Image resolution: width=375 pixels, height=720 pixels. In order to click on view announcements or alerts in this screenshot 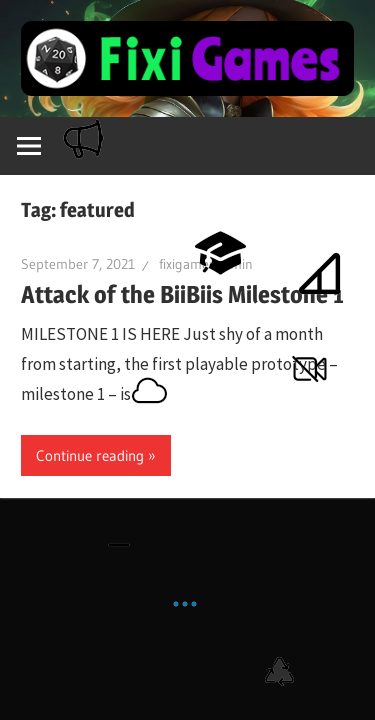, I will do `click(83, 139)`.